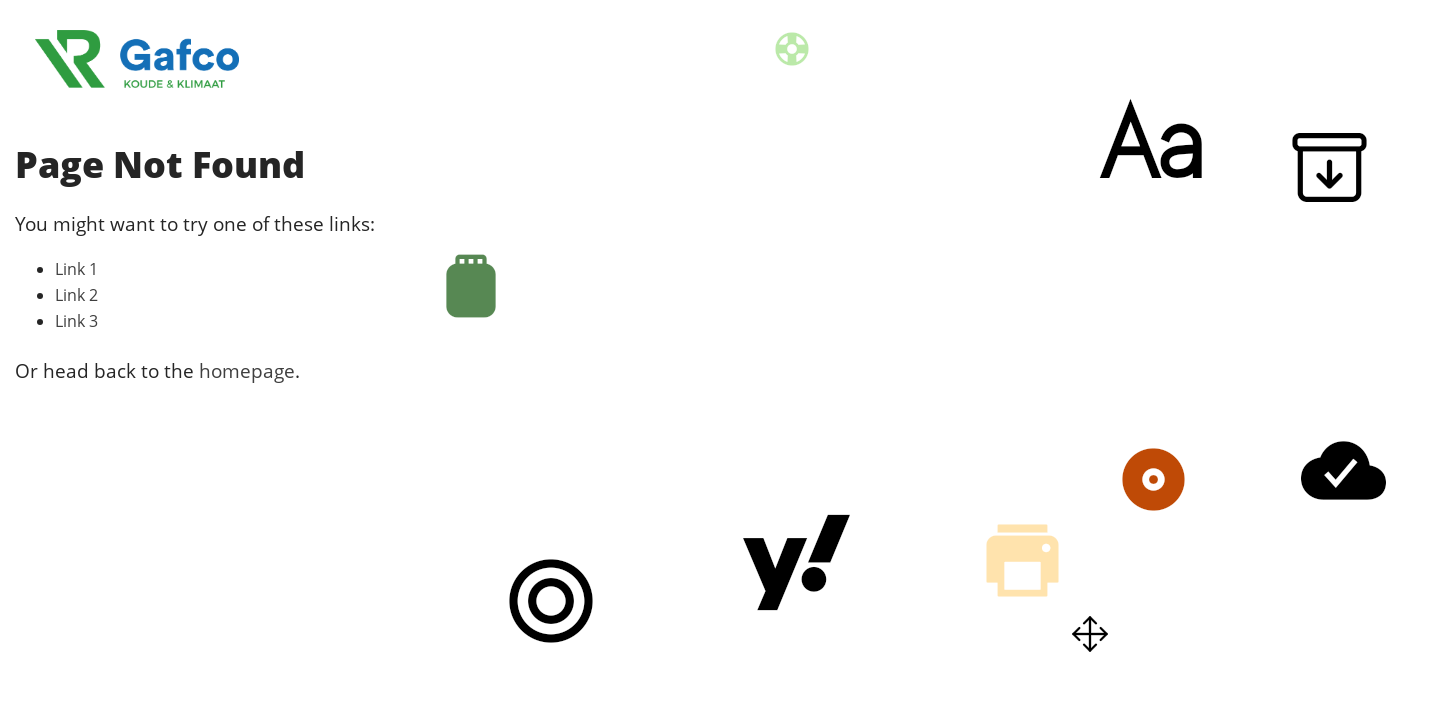  What do you see at coordinates (1153, 479) in the screenshot?
I see `play or access music library` at bounding box center [1153, 479].